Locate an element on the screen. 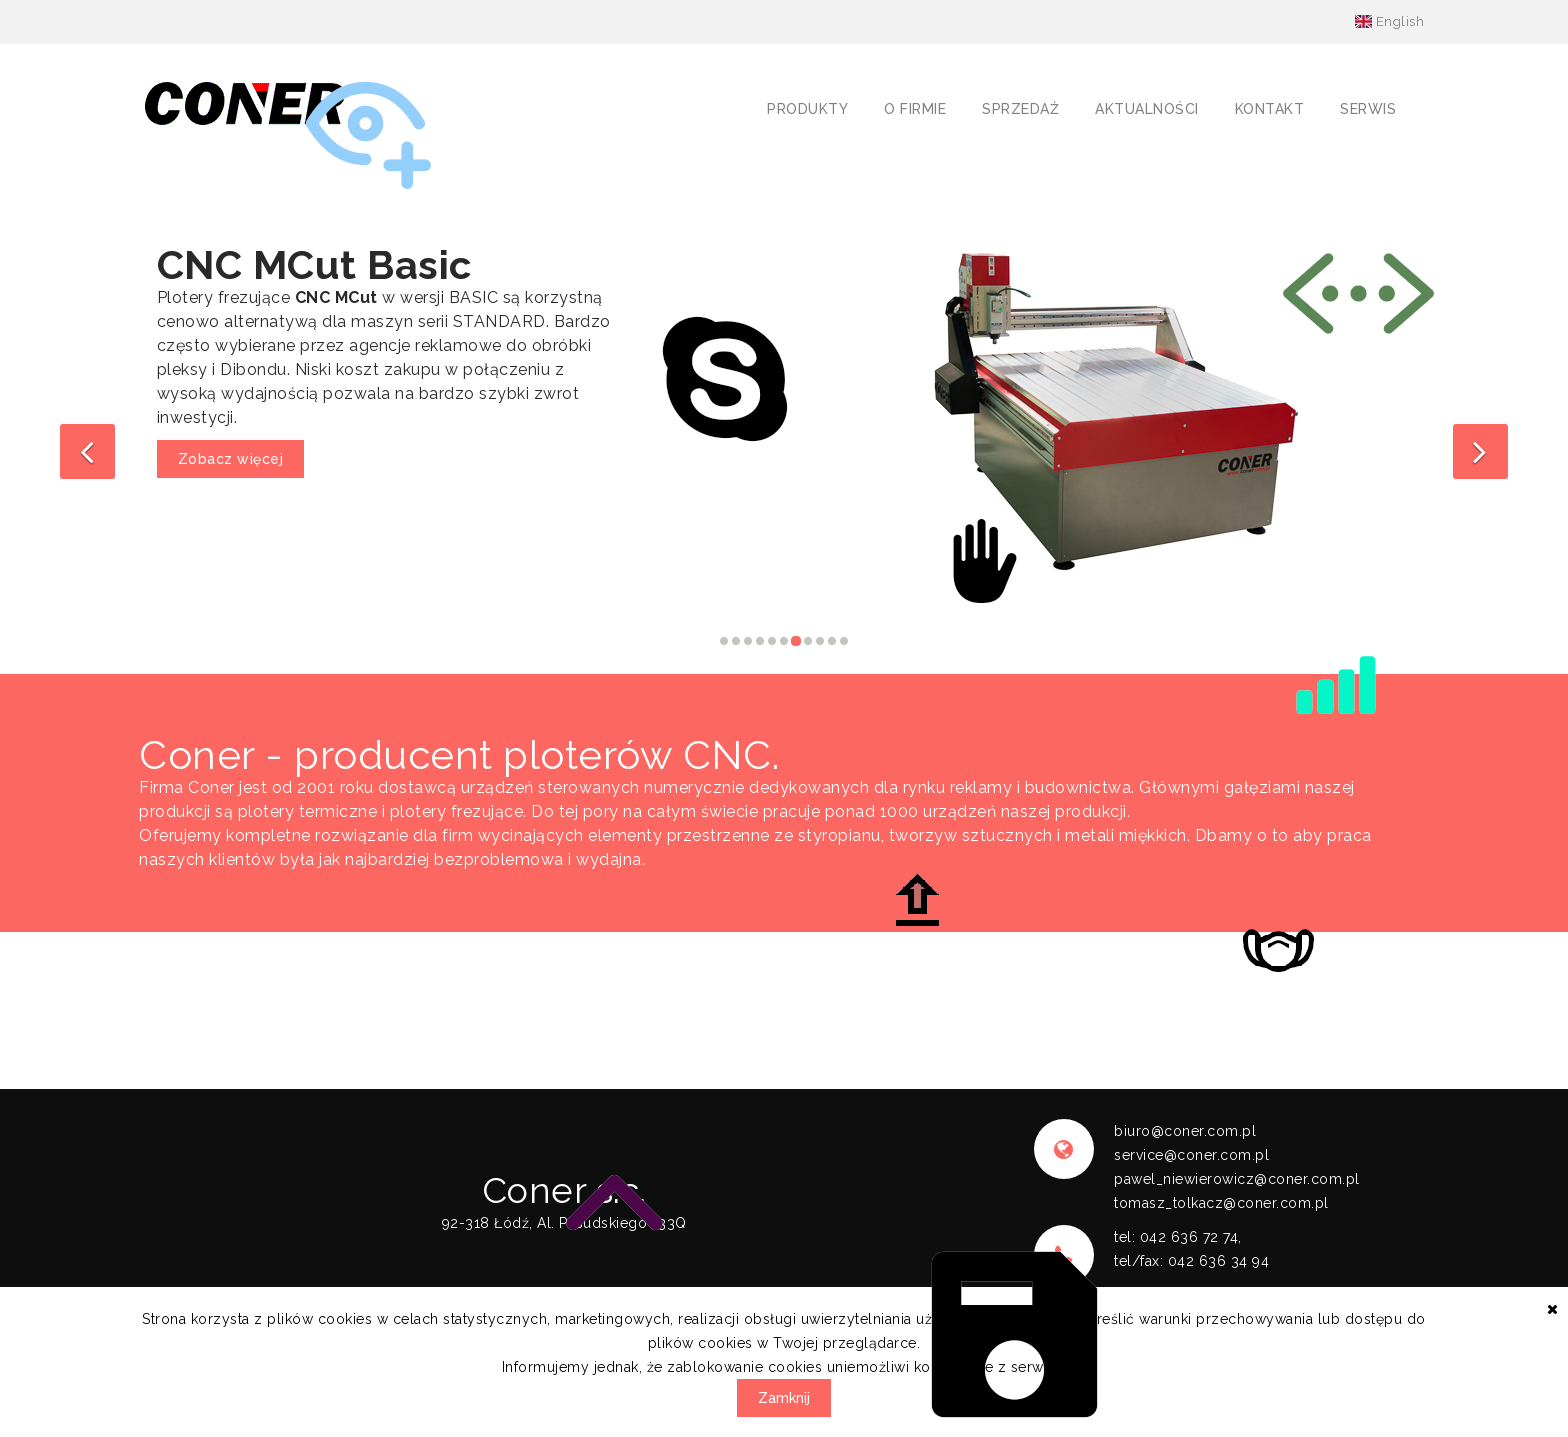 This screenshot has height=1437, width=1568. add to watchlist is located at coordinates (365, 123).